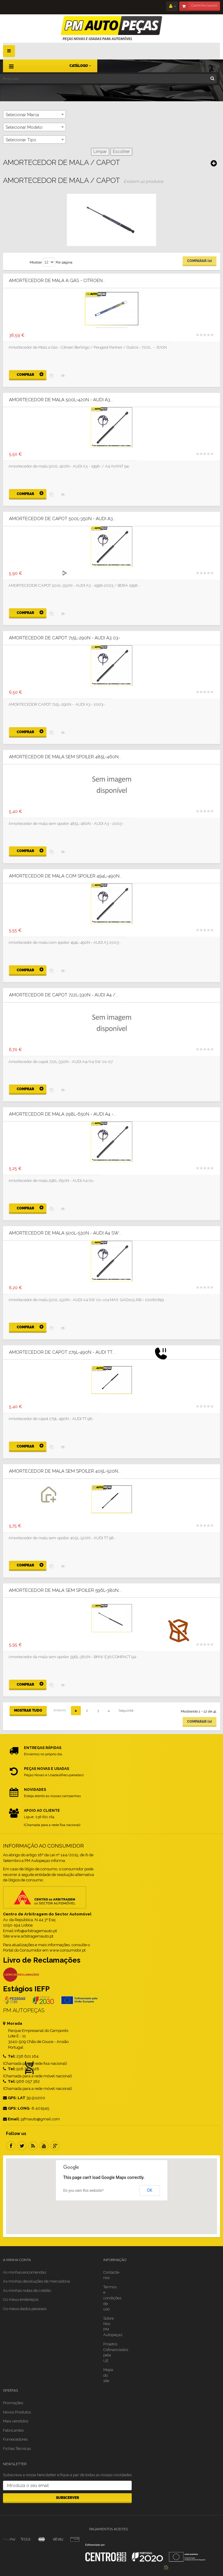  What do you see at coordinates (161, 1353) in the screenshot?
I see `put current call on hold` at bounding box center [161, 1353].